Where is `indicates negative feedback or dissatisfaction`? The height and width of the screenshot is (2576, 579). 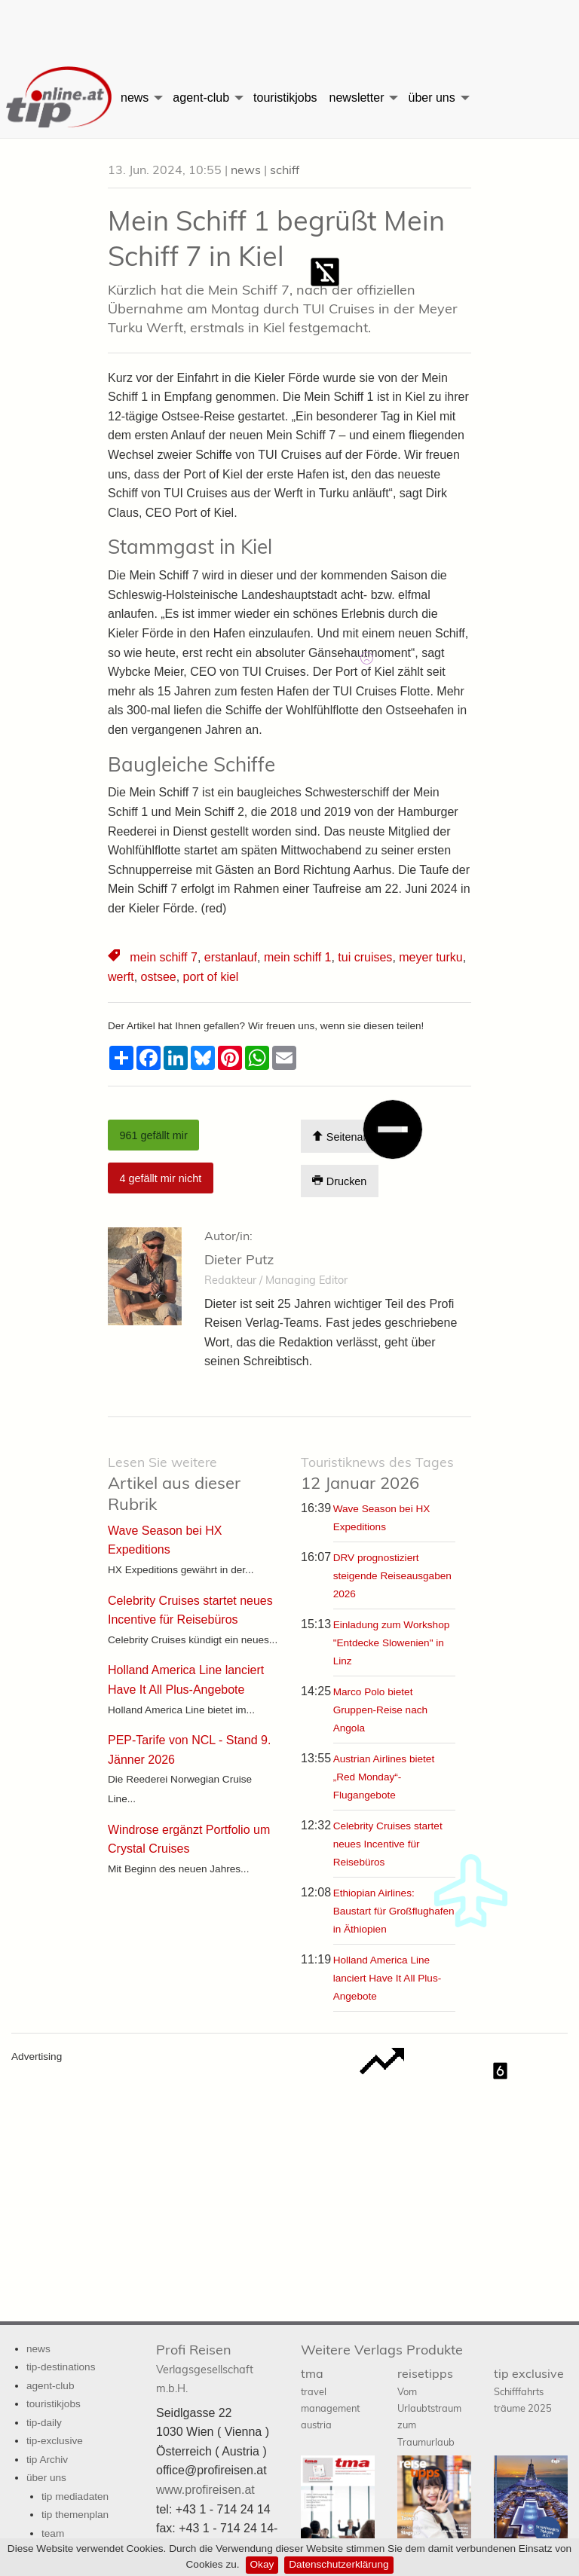
indicates negative feedback or dissatisfaction is located at coordinates (366, 658).